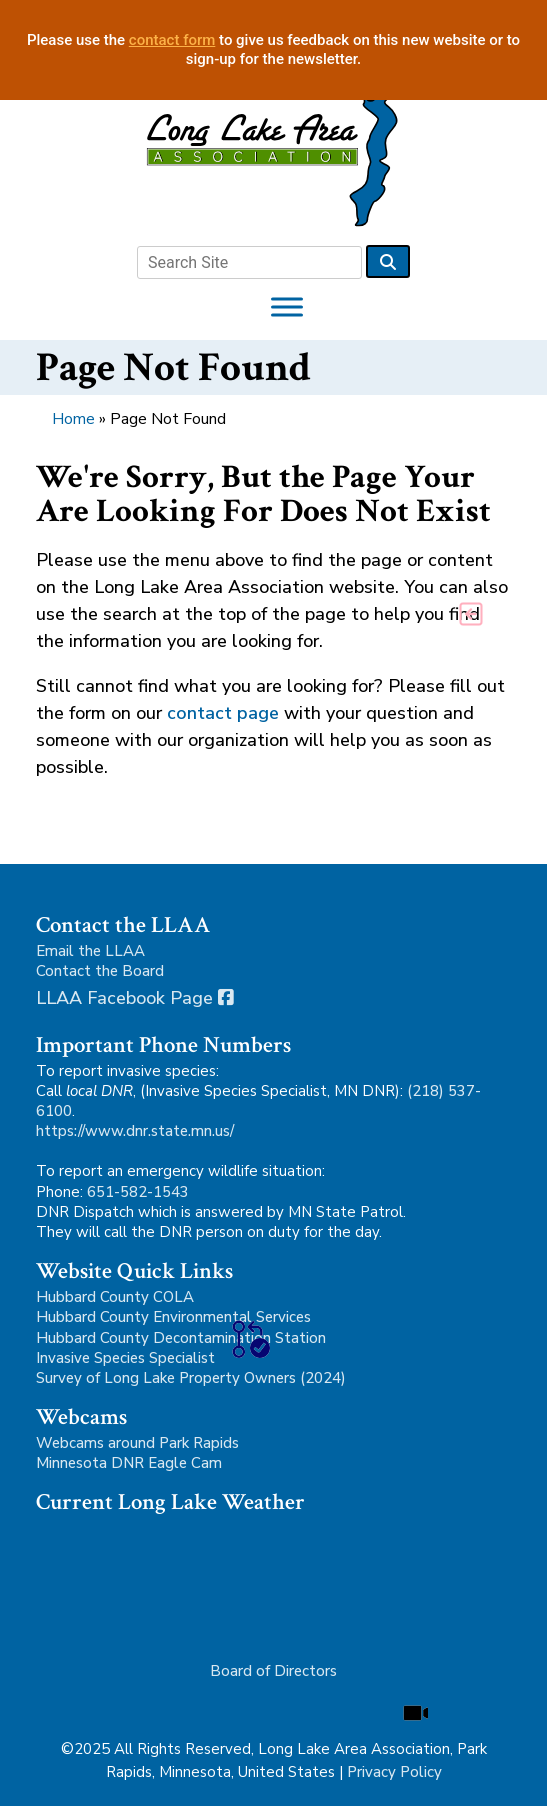  What do you see at coordinates (471, 614) in the screenshot?
I see `go back to the previous screen` at bounding box center [471, 614].